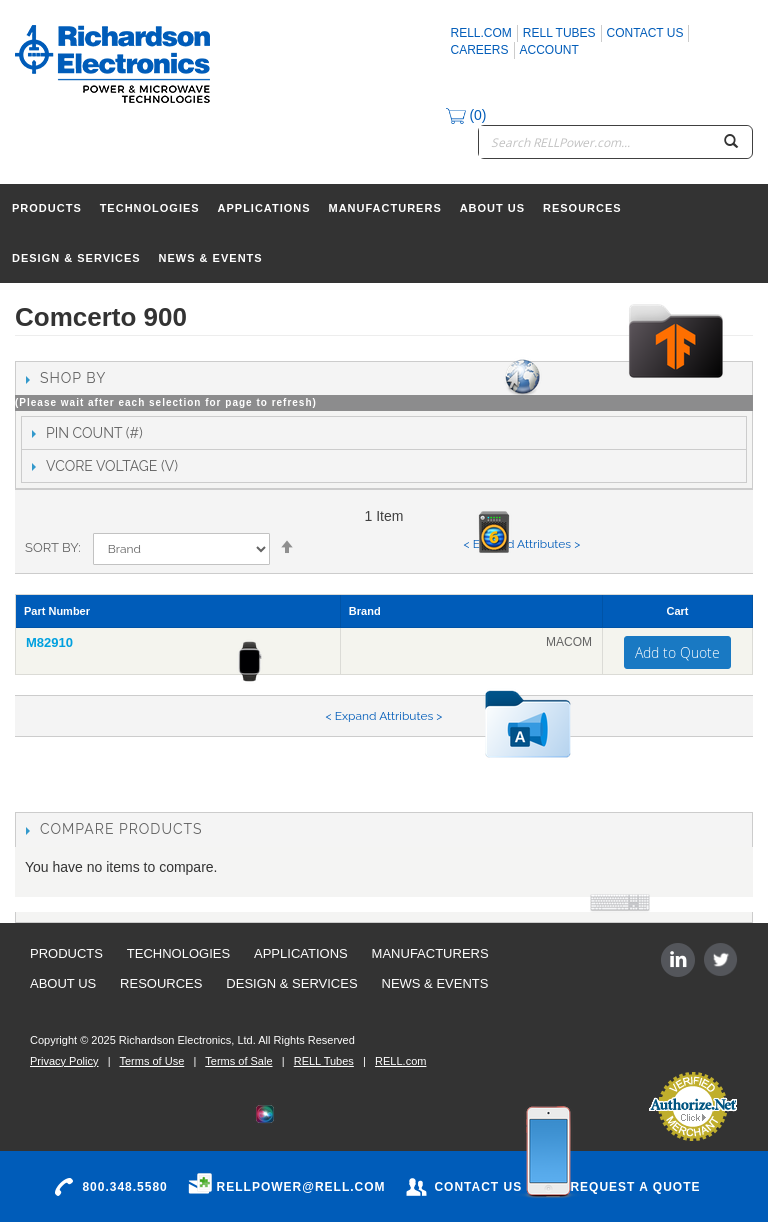 The height and width of the screenshot is (1222, 768). I want to click on manage your connected Apple Watch SE, so click(249, 661).